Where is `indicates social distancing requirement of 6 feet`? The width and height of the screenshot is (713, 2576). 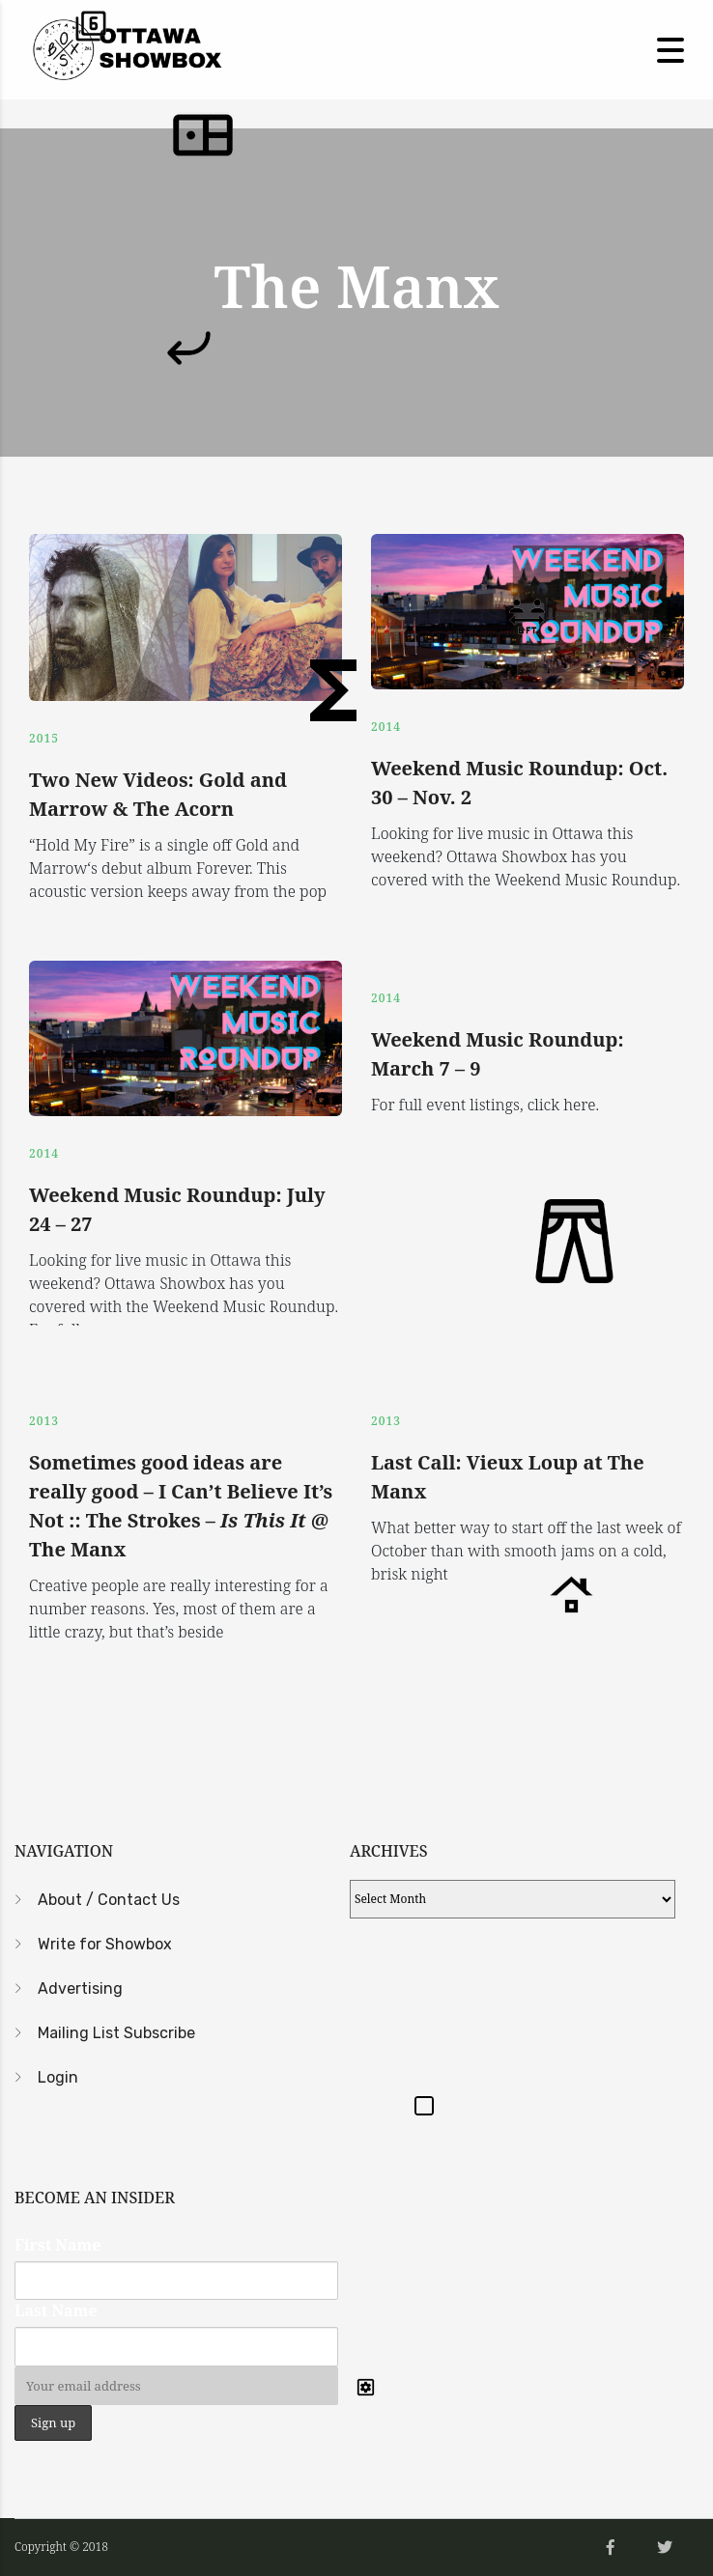 indicates social distancing requirement of 6 feet is located at coordinates (527, 616).